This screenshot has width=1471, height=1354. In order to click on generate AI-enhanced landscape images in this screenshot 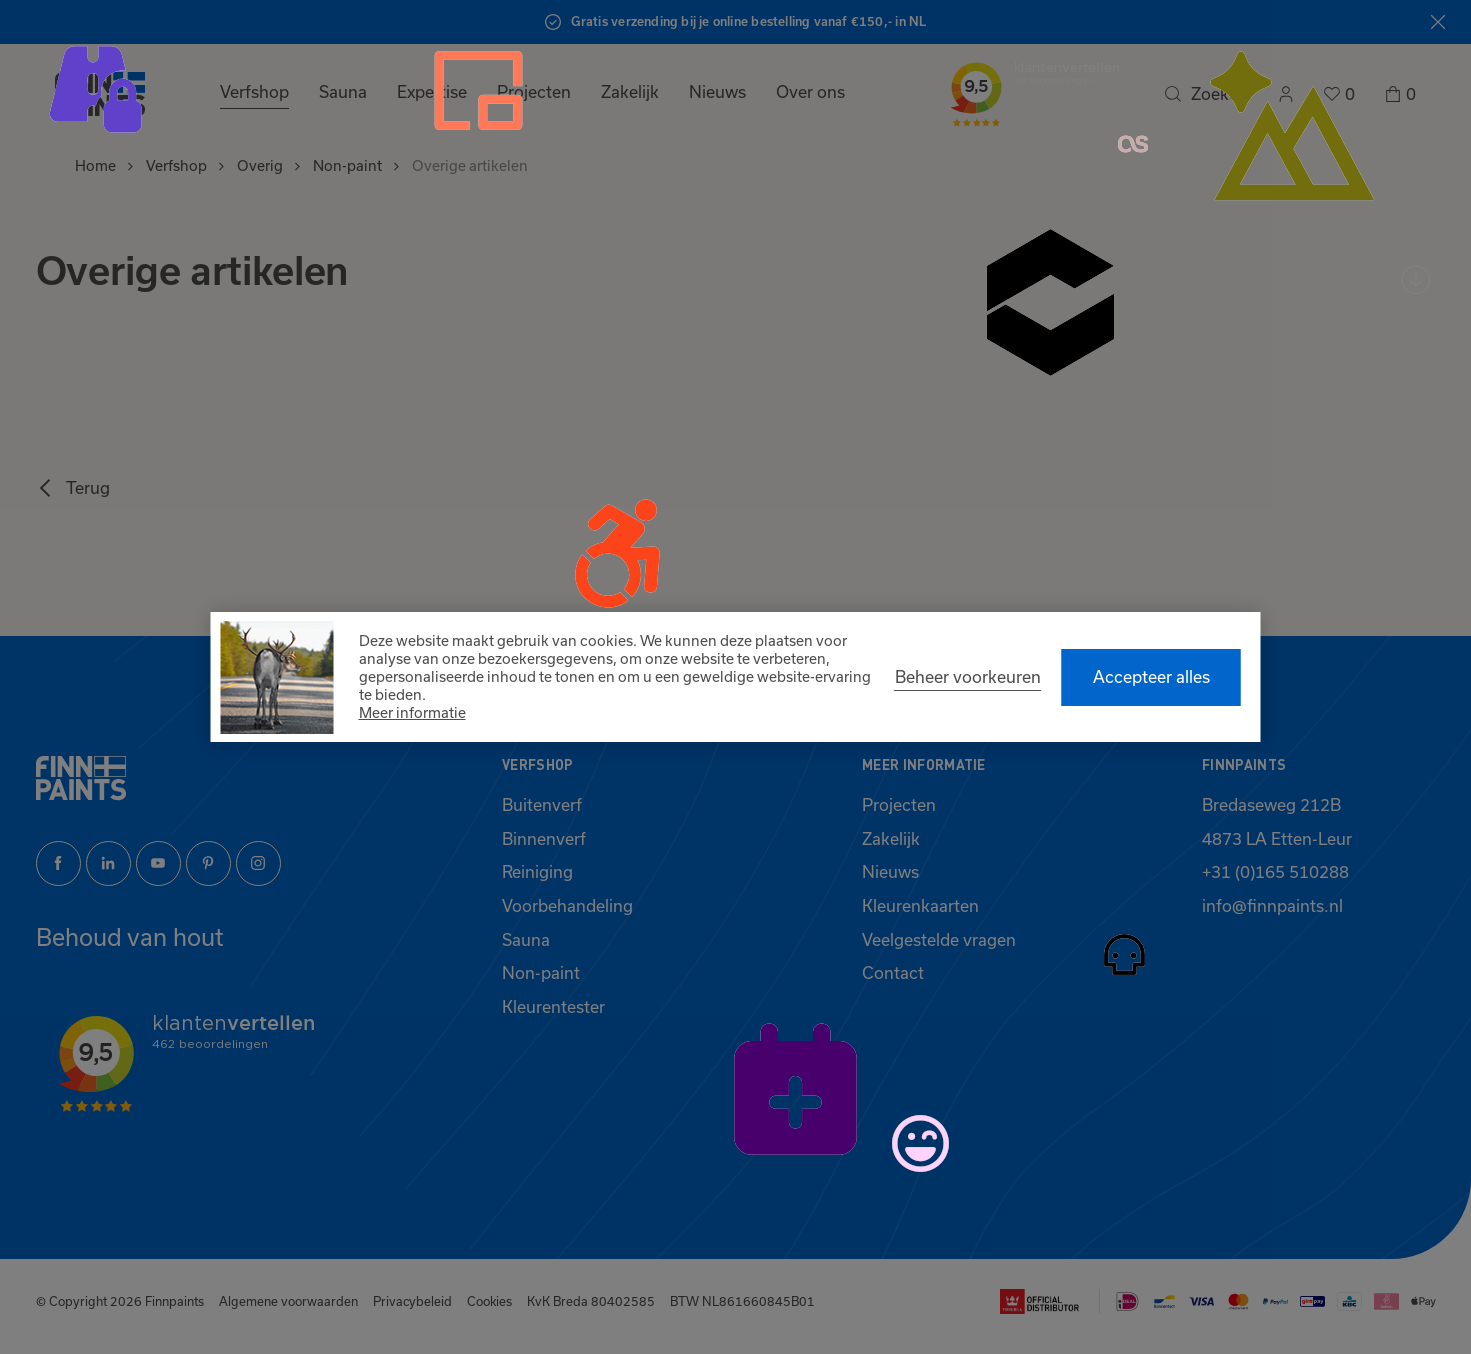, I will do `click(1290, 131)`.